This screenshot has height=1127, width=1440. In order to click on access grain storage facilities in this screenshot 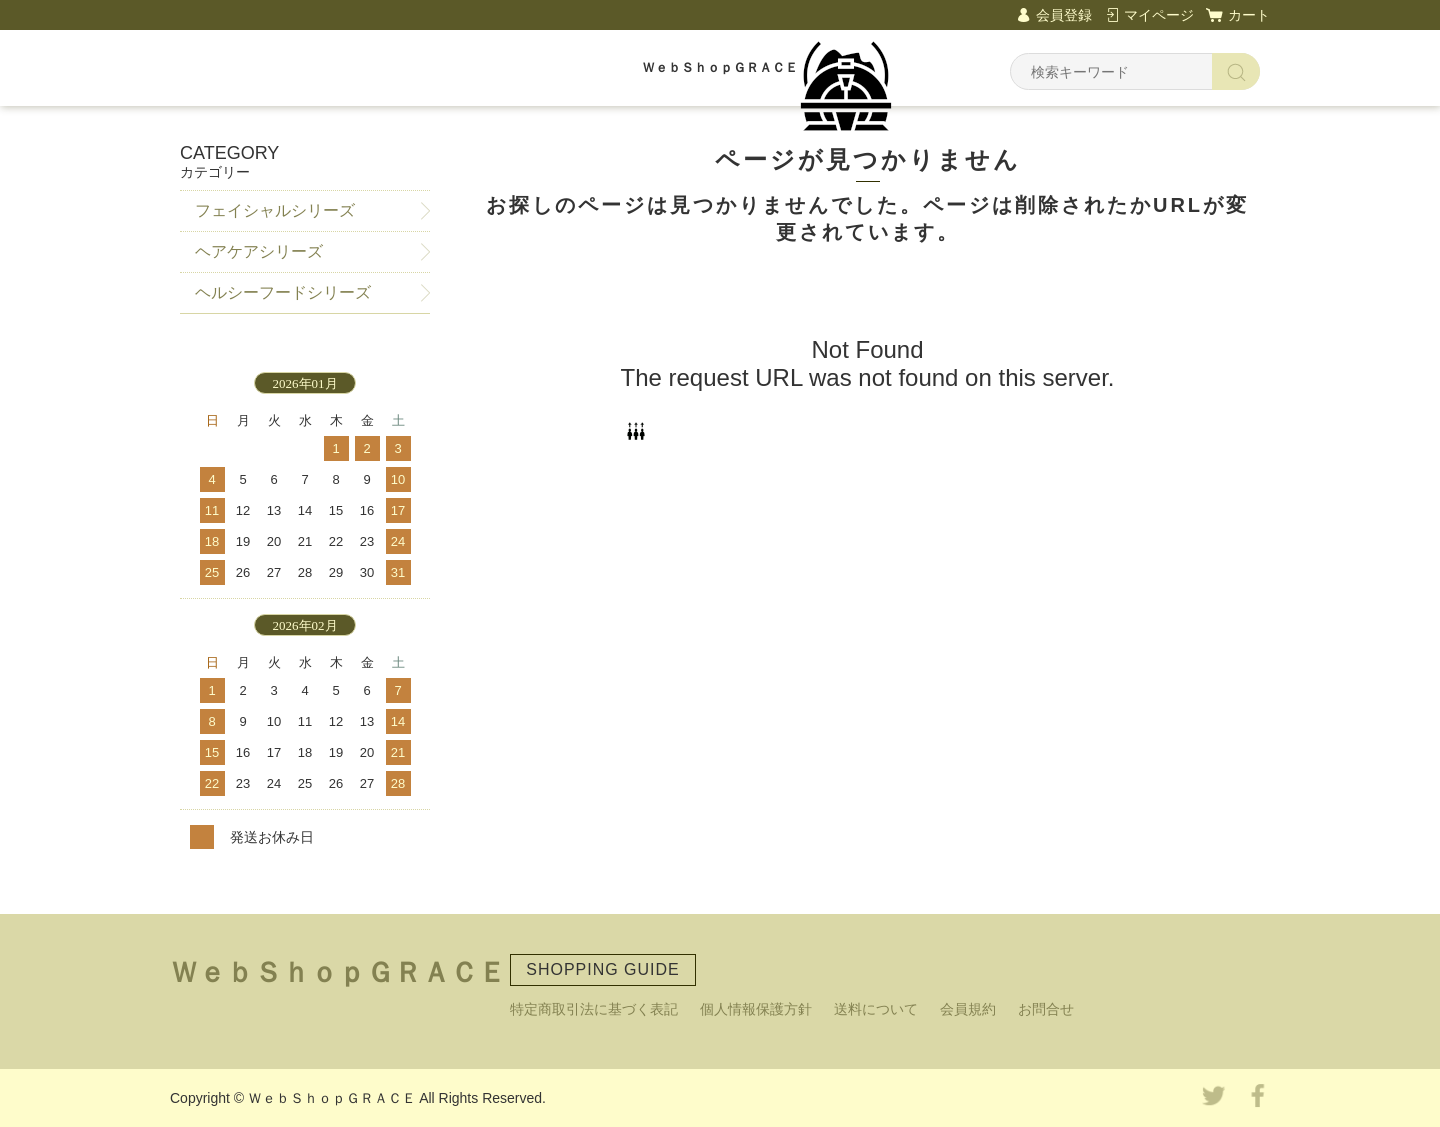, I will do `click(846, 86)`.